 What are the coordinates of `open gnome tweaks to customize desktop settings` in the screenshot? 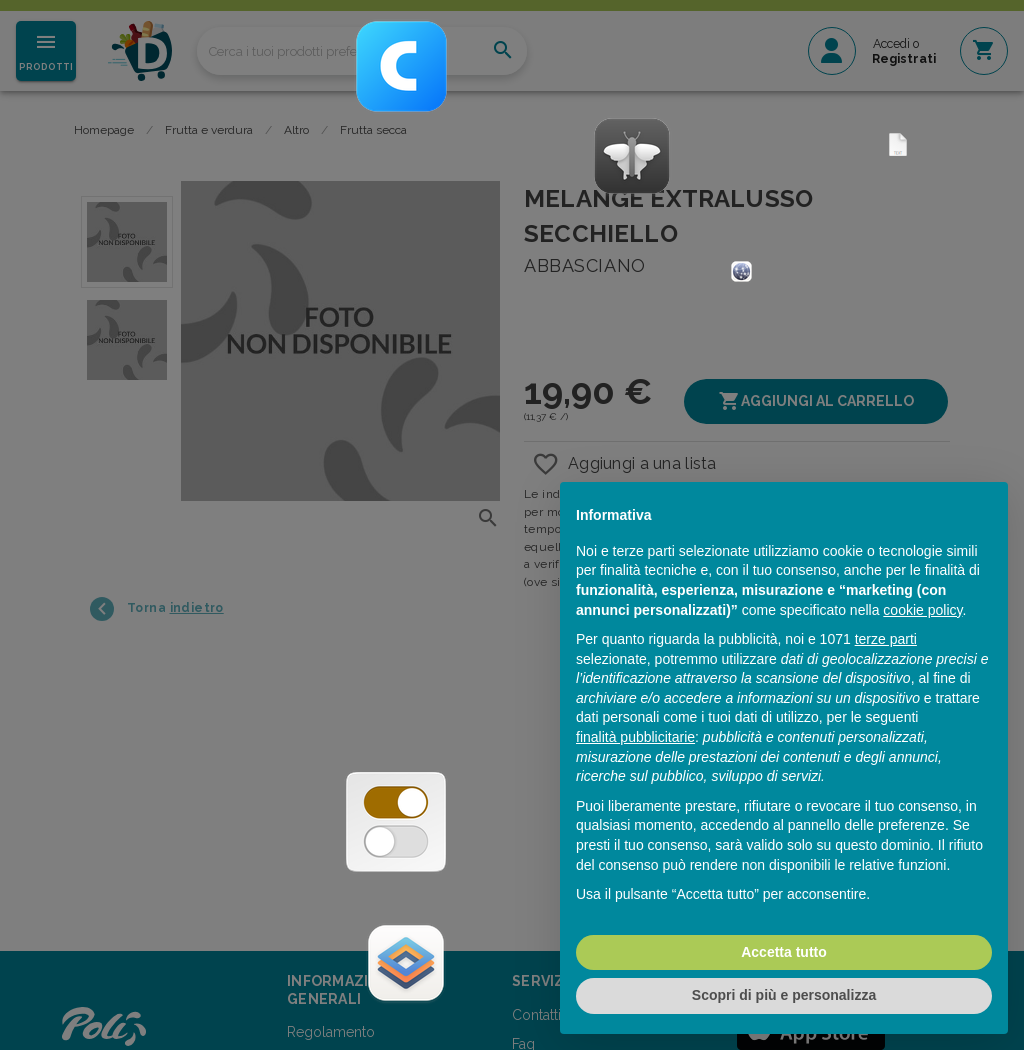 It's located at (396, 822).